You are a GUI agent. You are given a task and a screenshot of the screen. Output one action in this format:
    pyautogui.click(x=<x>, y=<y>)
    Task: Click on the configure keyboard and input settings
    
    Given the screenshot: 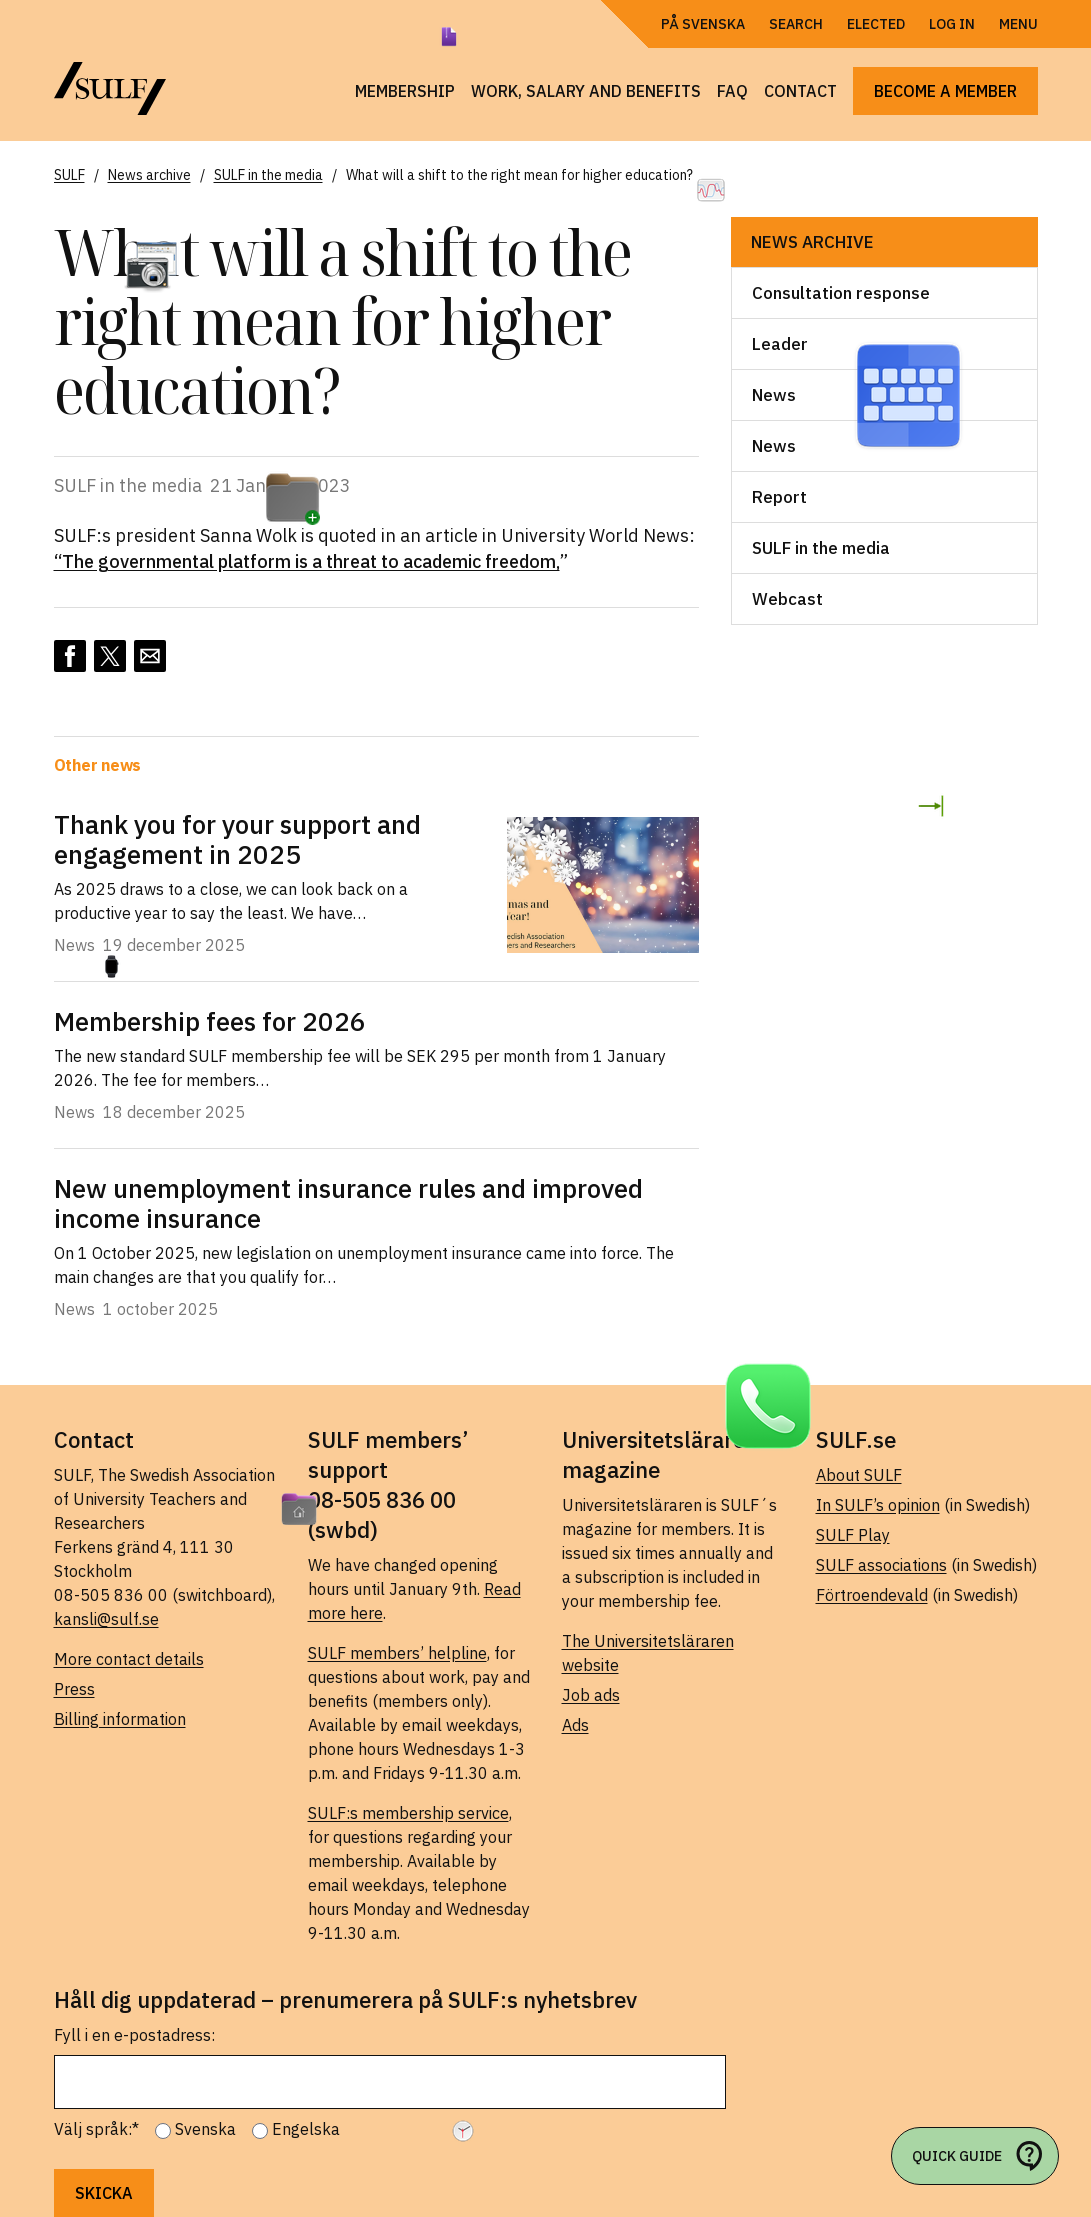 What is the action you would take?
    pyautogui.click(x=908, y=395)
    